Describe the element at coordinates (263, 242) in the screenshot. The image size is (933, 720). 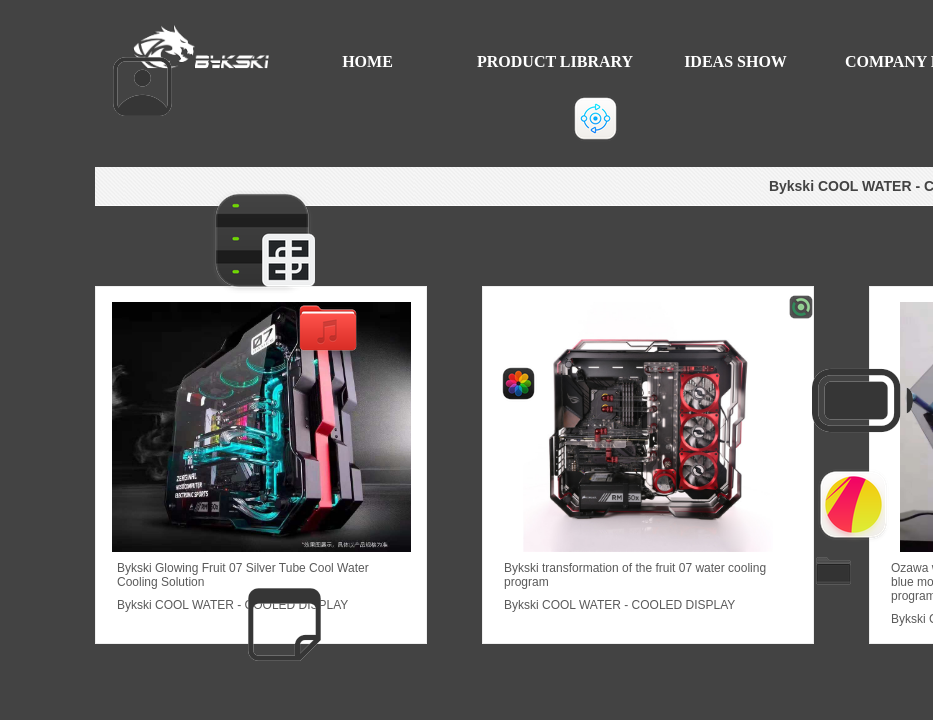
I see `configure windows file sharing preferences` at that location.